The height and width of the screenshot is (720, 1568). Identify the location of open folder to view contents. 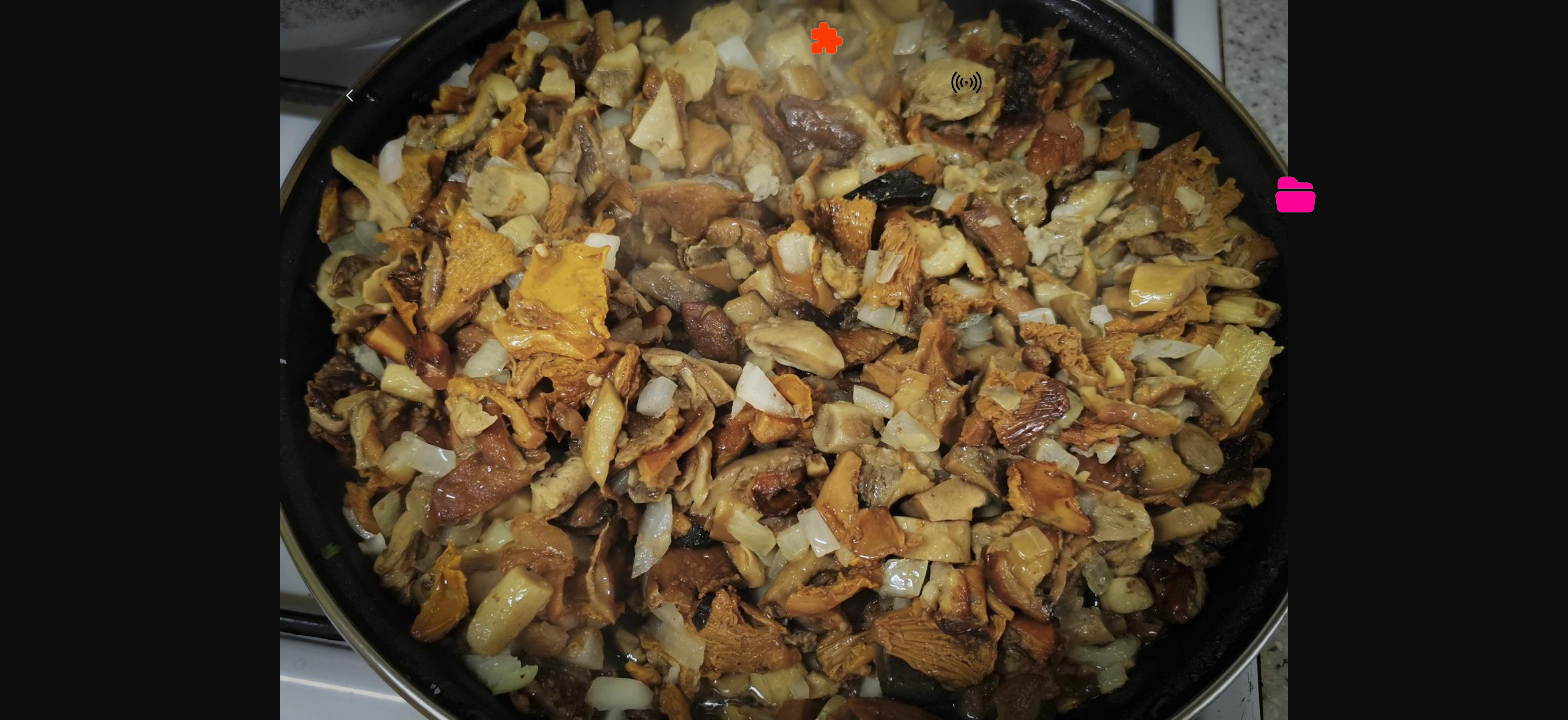
(1295, 194).